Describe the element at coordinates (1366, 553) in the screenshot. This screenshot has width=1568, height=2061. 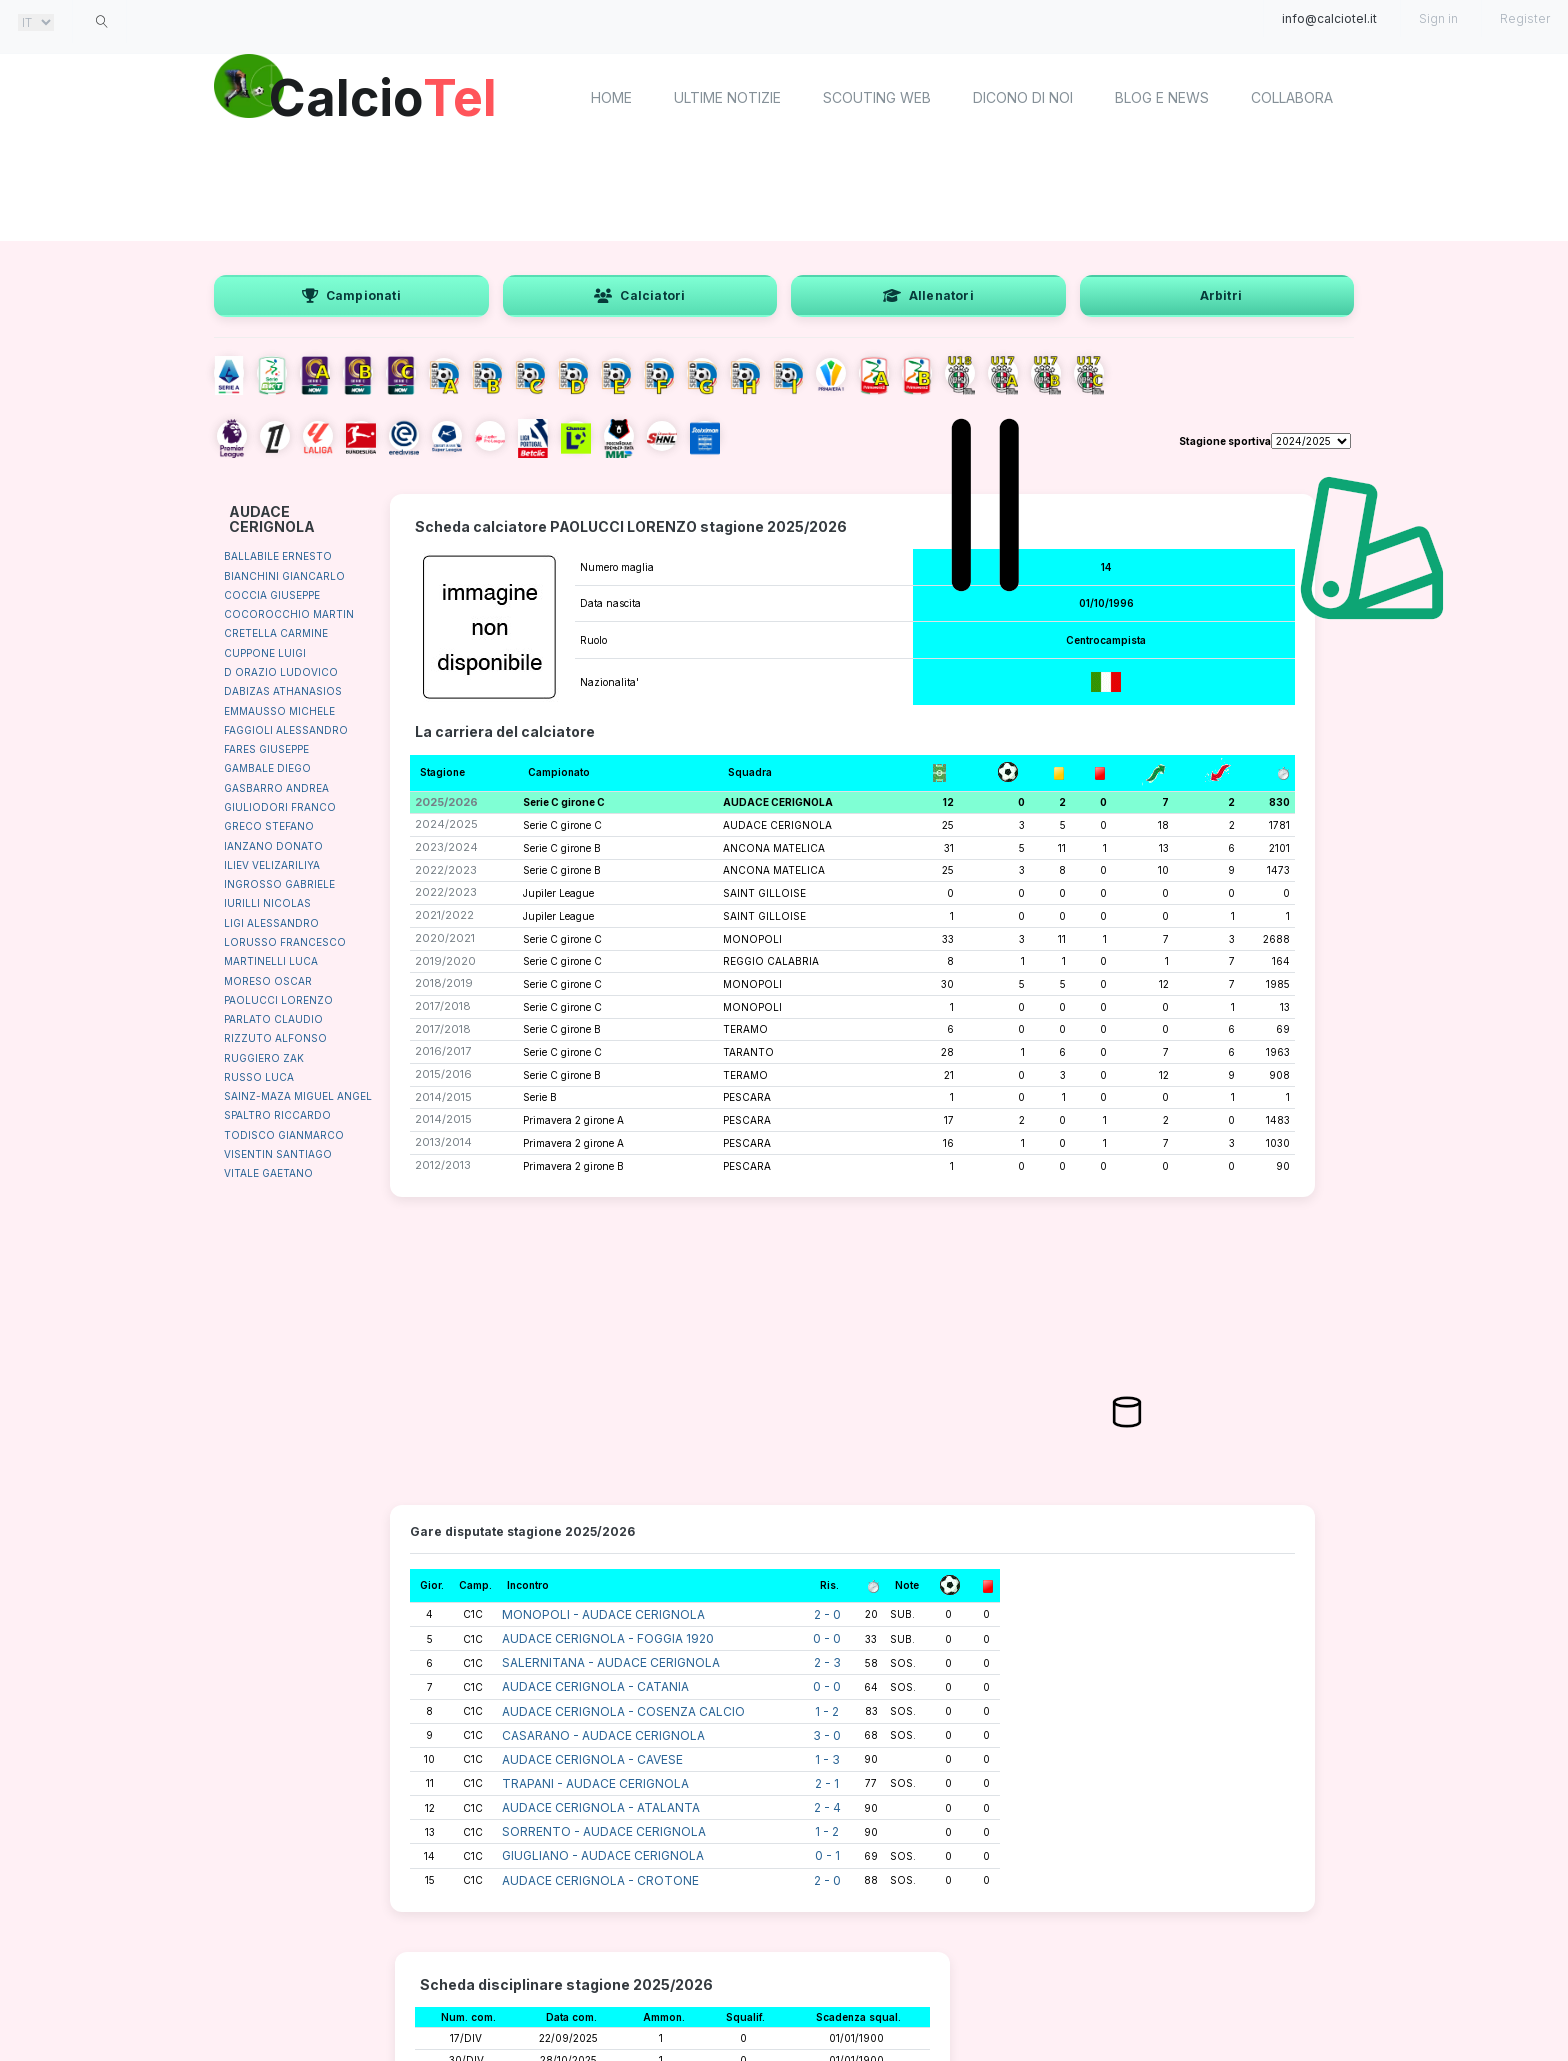
I see `access color palette or theme options` at that location.